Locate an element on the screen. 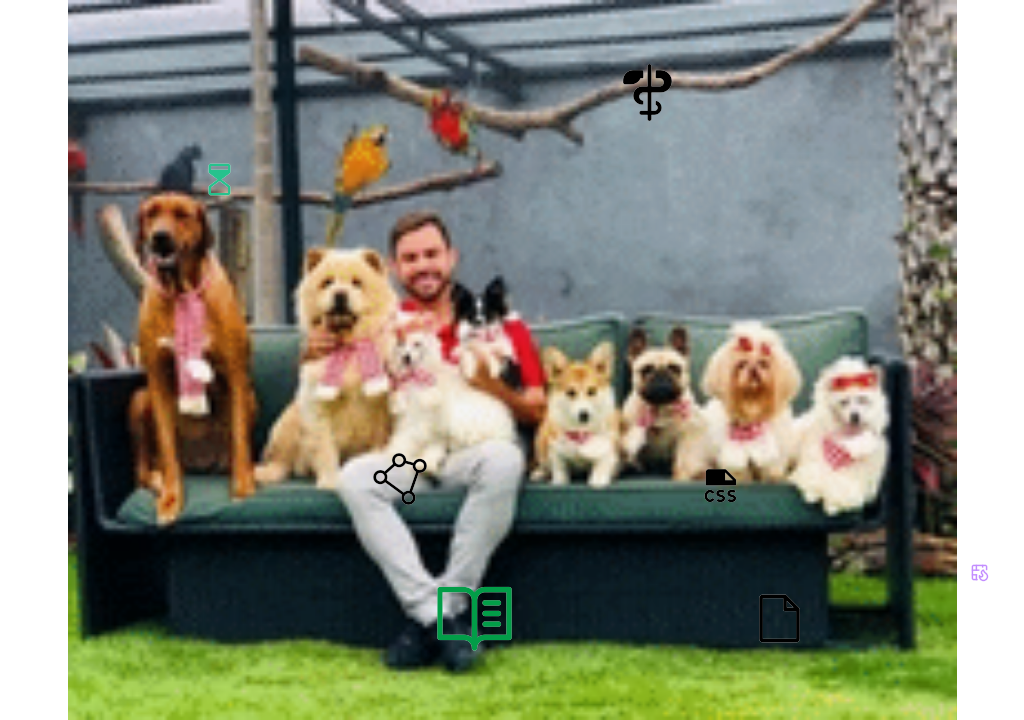 This screenshot has width=1024, height=720. firewall security settings is located at coordinates (979, 572).